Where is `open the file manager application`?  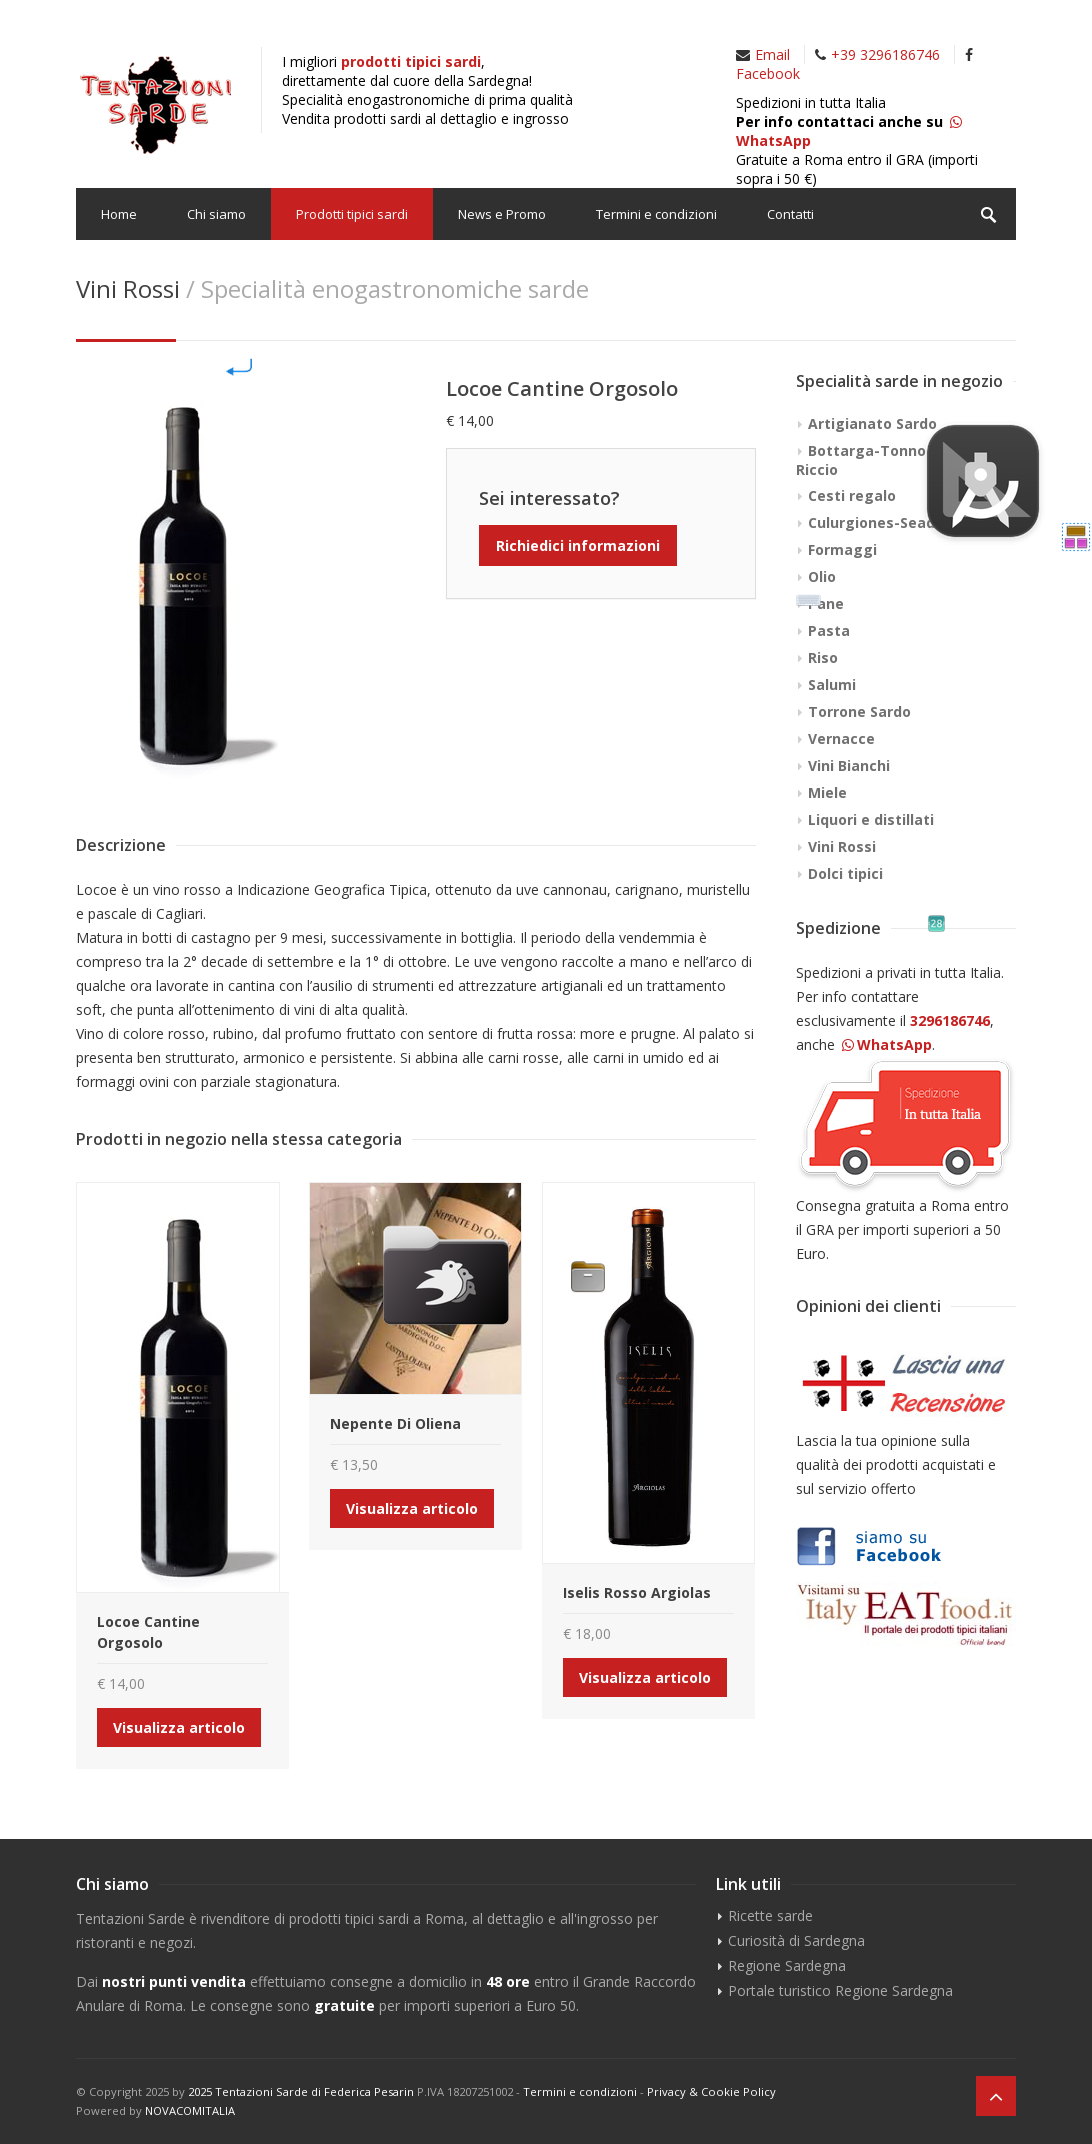 open the file manager application is located at coordinates (588, 1276).